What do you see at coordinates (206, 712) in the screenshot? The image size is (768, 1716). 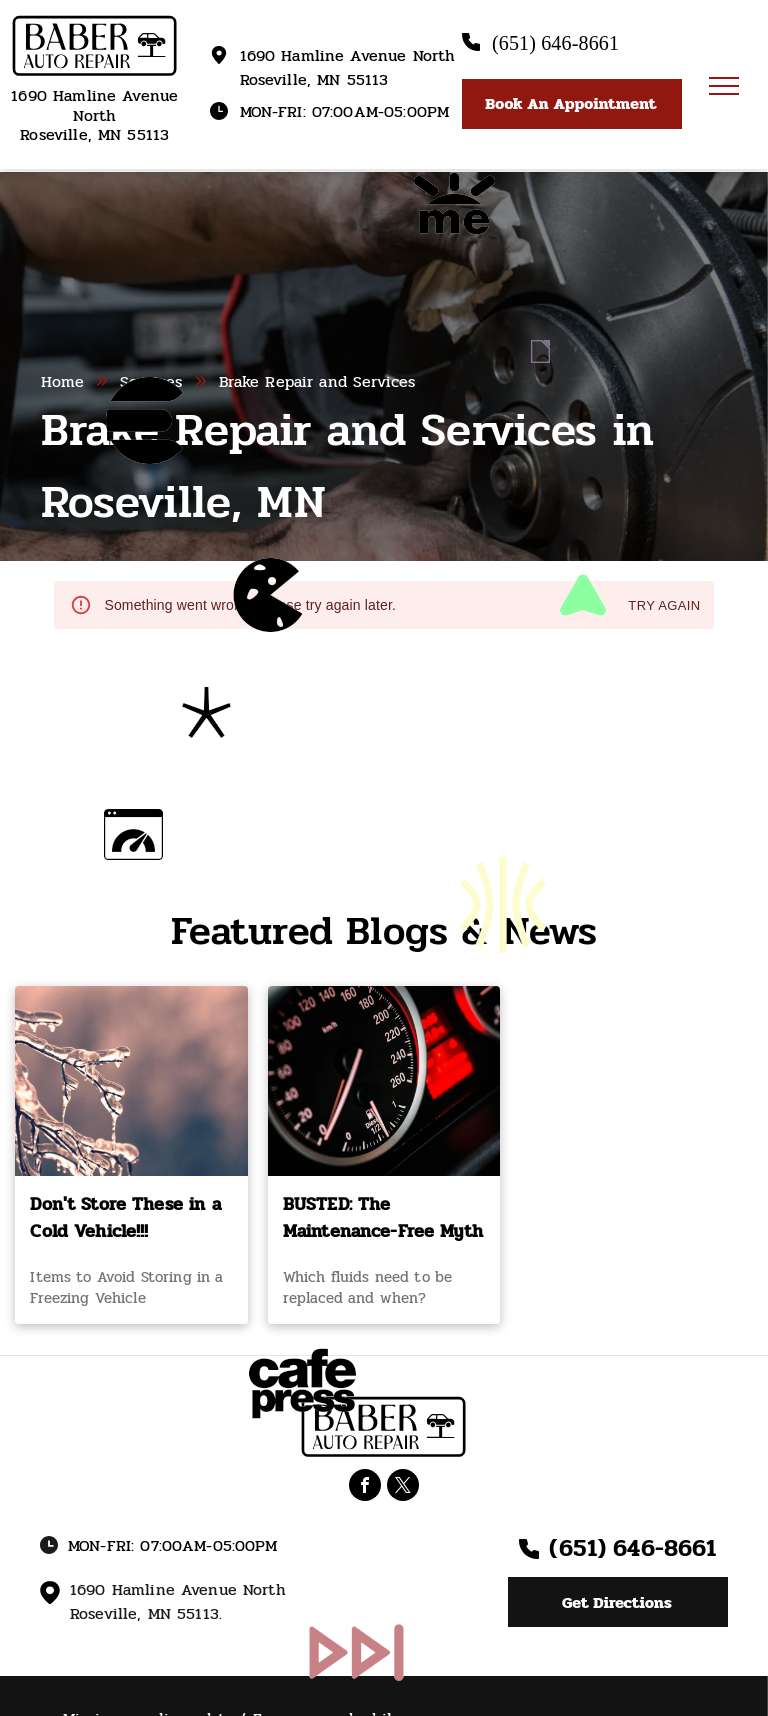 I see `advent of code logo` at bounding box center [206, 712].